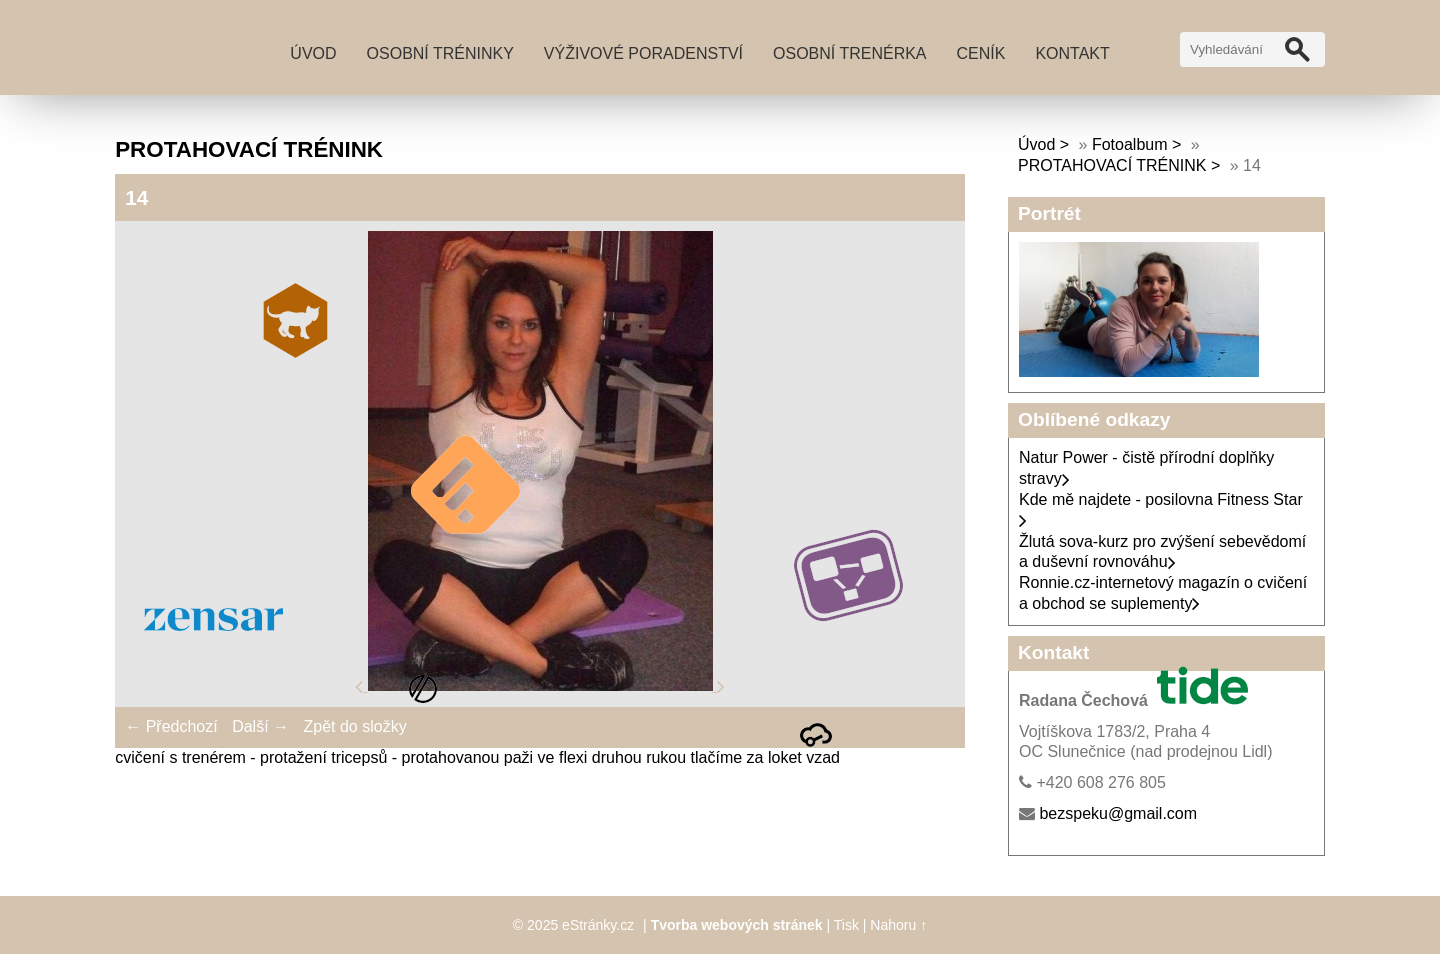 The height and width of the screenshot is (954, 1440). What do you see at coordinates (848, 575) in the screenshot?
I see `freedesktop.org project logo` at bounding box center [848, 575].